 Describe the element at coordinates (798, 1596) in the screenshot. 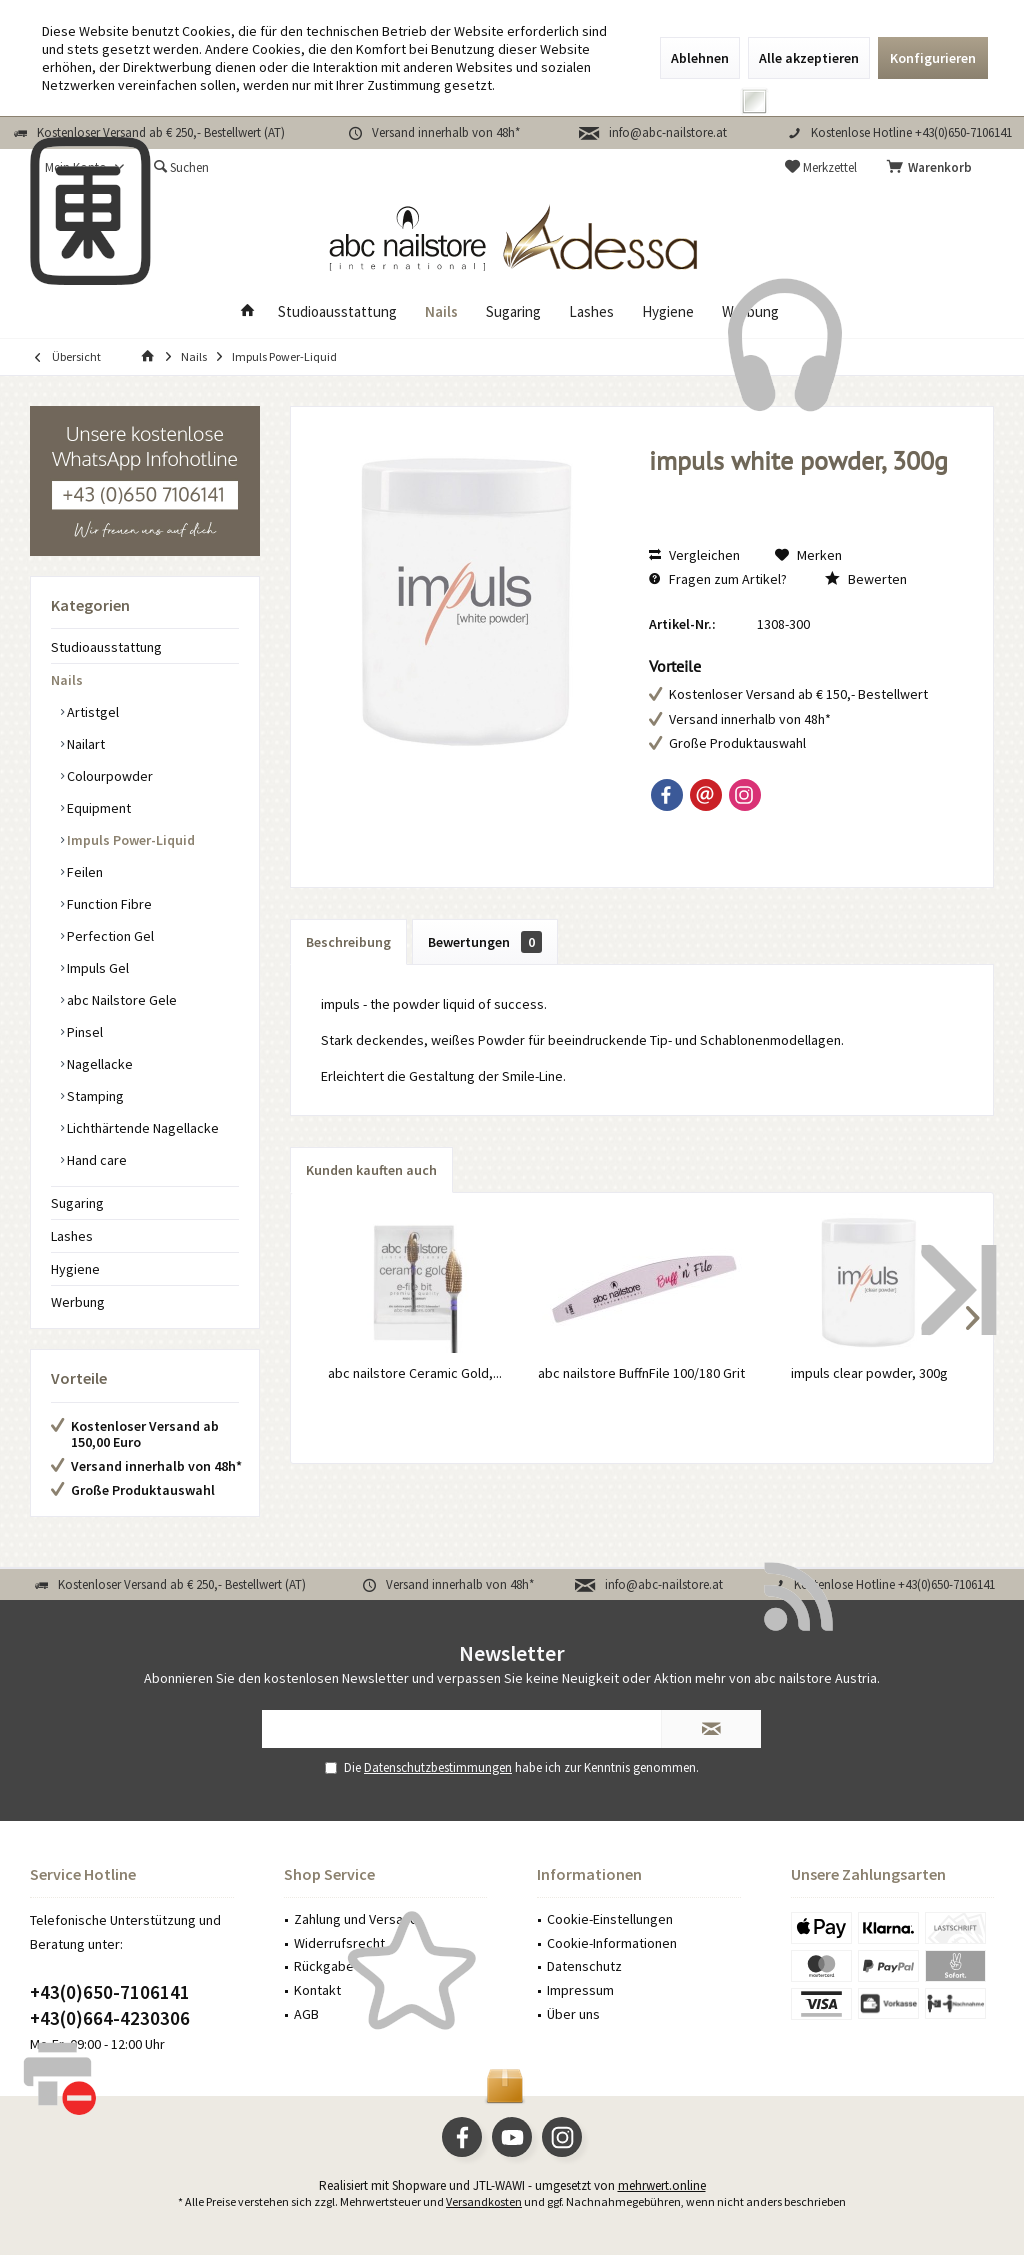

I see `subscribe to RSS feed` at that location.